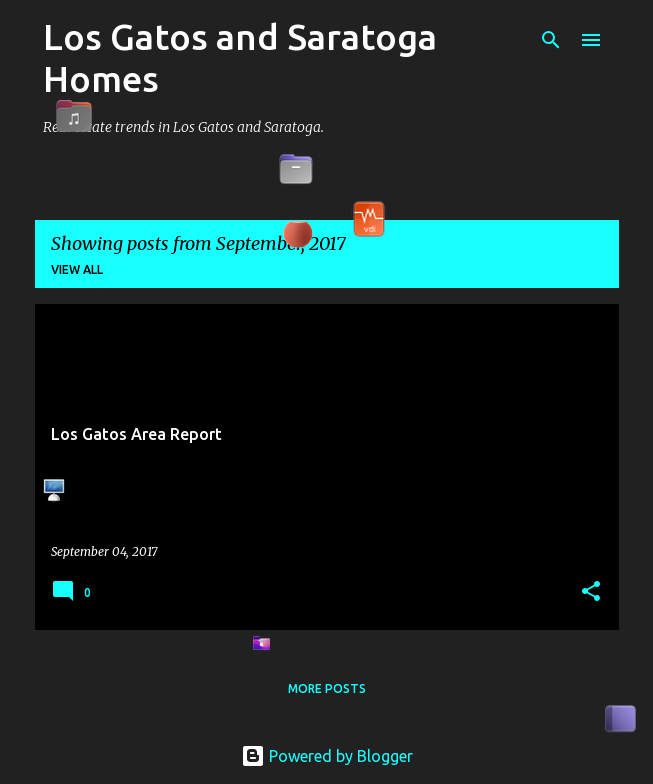  I want to click on open your music folder, so click(74, 116).